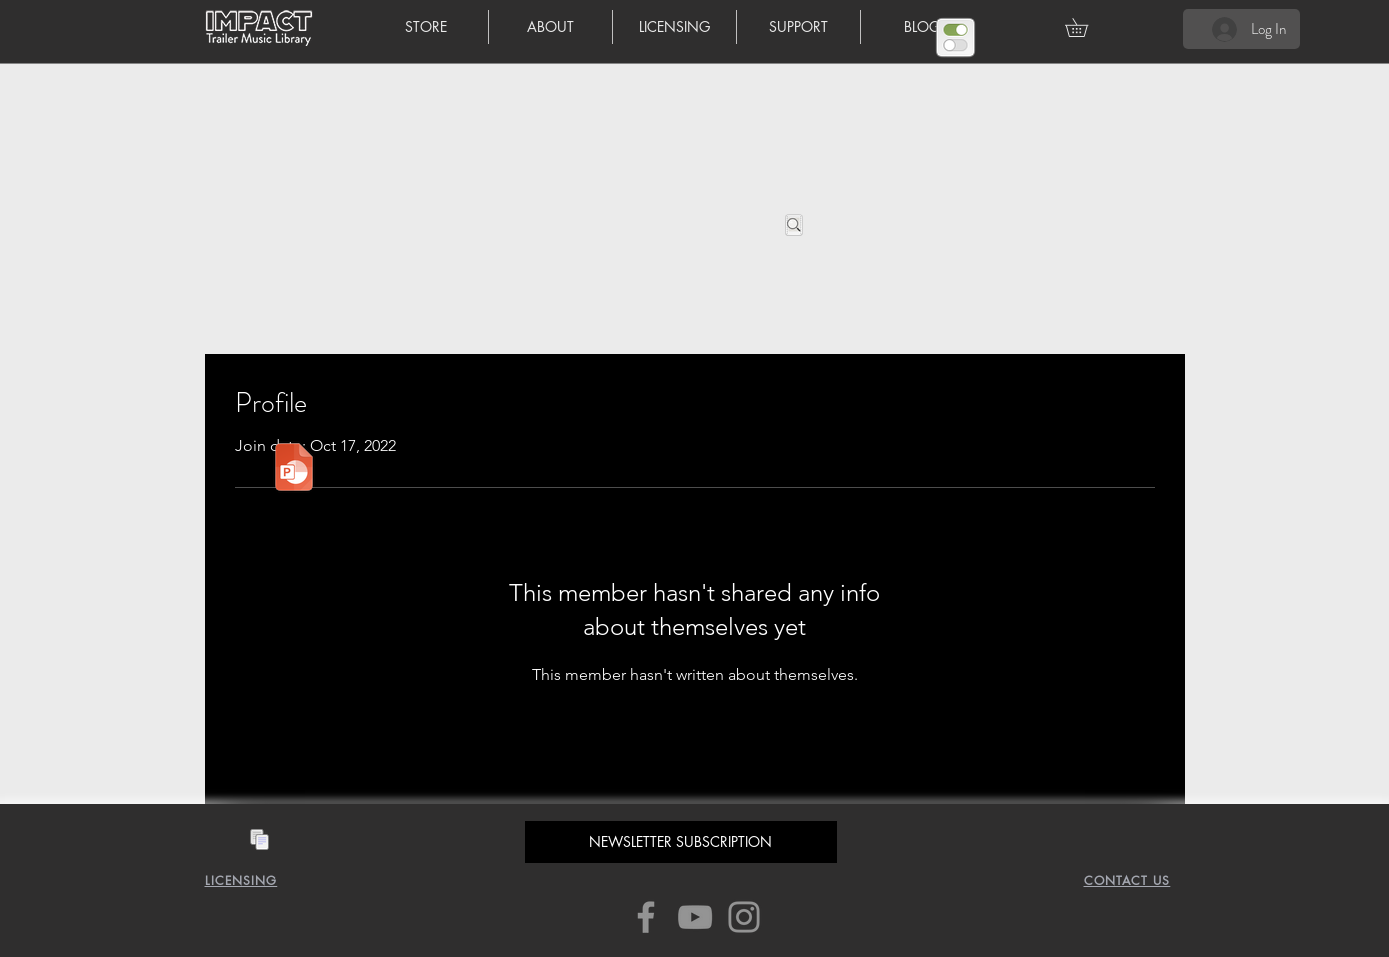  What do you see at coordinates (794, 225) in the screenshot?
I see `open the system logs application` at bounding box center [794, 225].